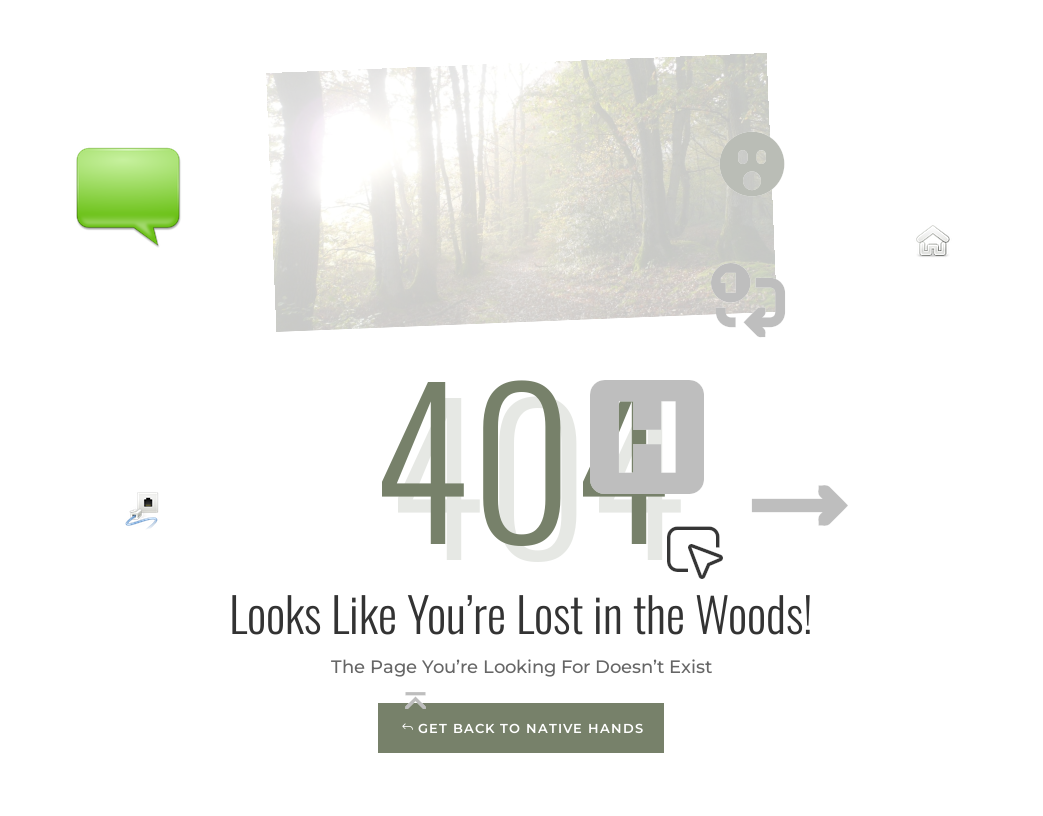 This screenshot has width=1043, height=816. Describe the element at coordinates (798, 505) in the screenshot. I see `play tracks in sequential order` at that location.